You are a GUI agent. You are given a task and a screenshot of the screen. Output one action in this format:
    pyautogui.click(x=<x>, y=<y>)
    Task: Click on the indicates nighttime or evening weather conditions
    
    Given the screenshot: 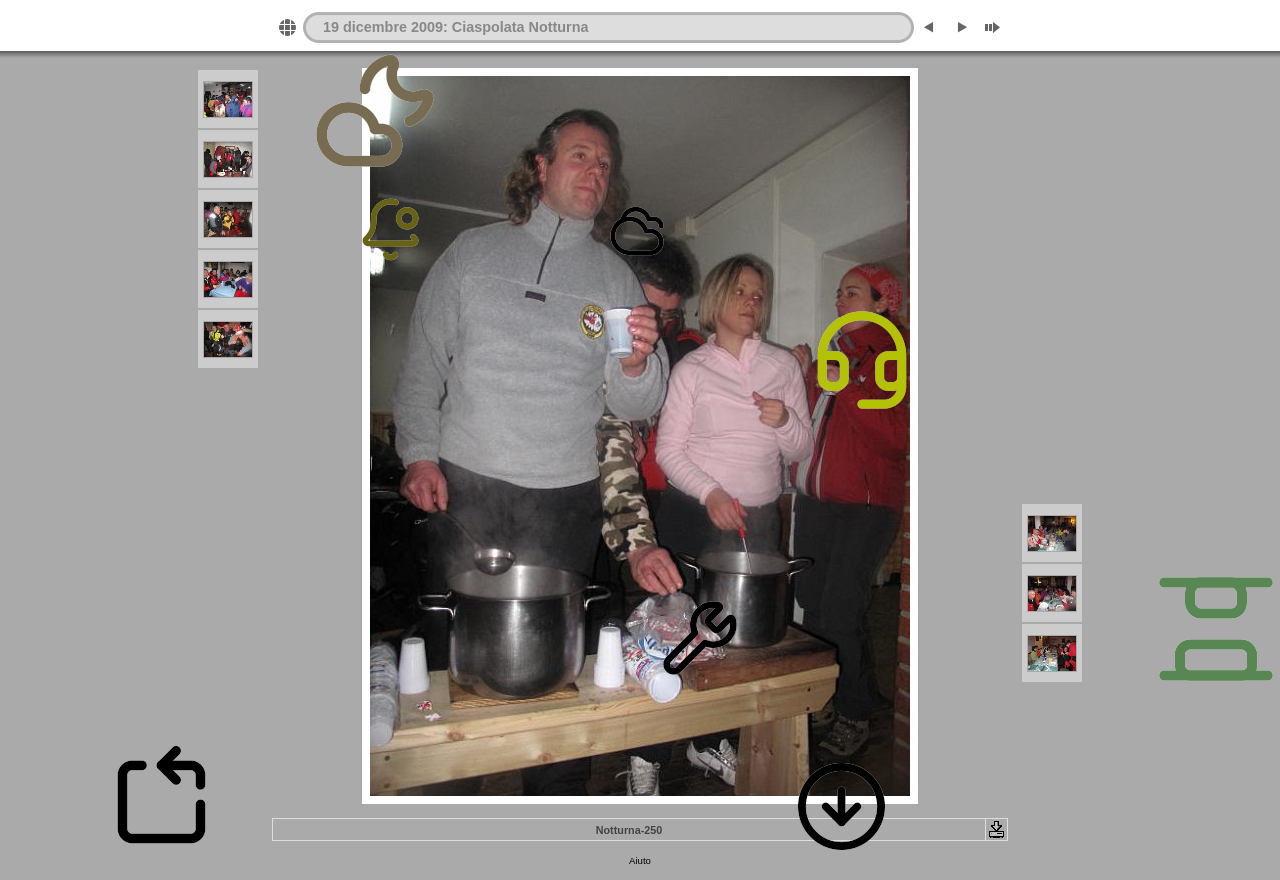 What is the action you would take?
    pyautogui.click(x=375, y=107)
    